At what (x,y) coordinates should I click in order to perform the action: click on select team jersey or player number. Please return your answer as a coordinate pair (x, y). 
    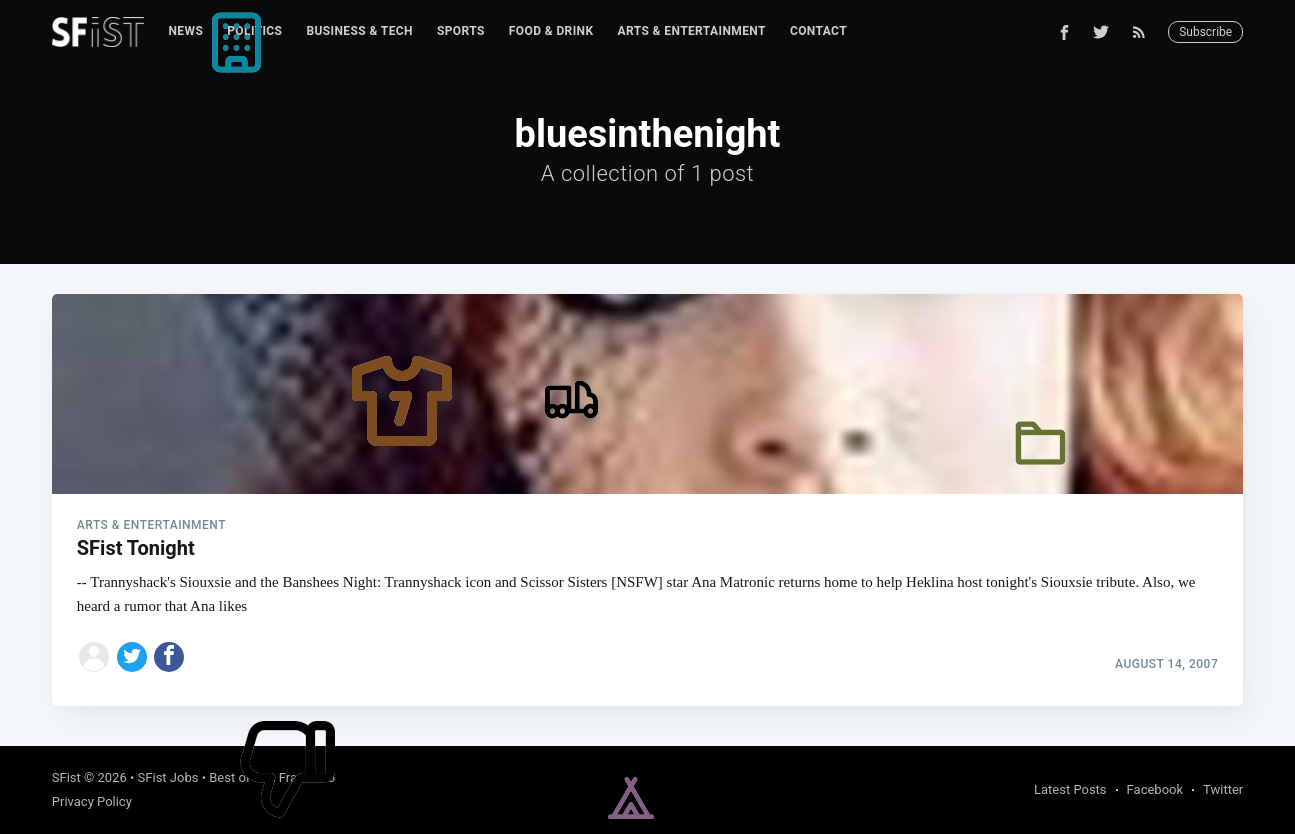
    Looking at the image, I should click on (402, 401).